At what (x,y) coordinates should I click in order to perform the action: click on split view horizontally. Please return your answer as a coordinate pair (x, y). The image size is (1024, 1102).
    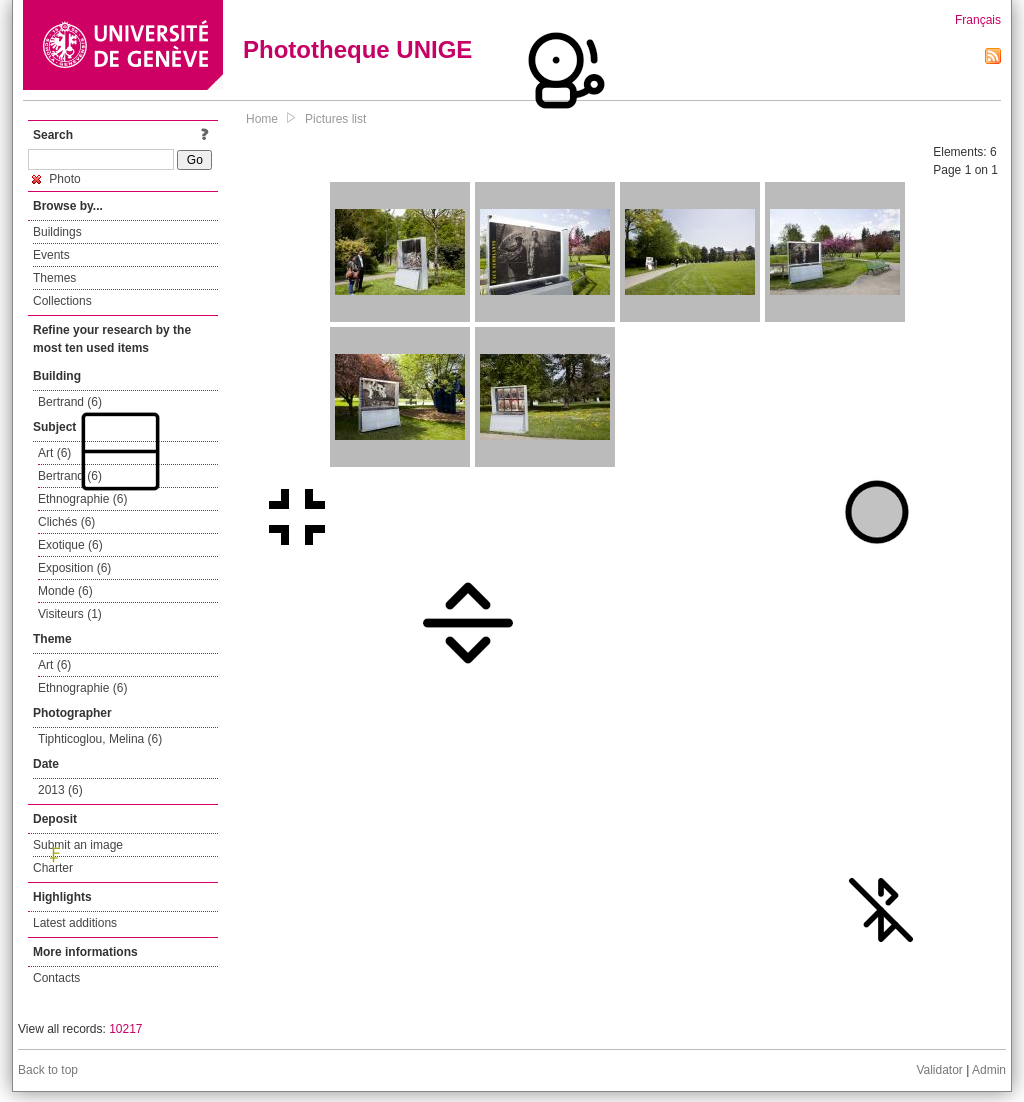
    Looking at the image, I should click on (120, 451).